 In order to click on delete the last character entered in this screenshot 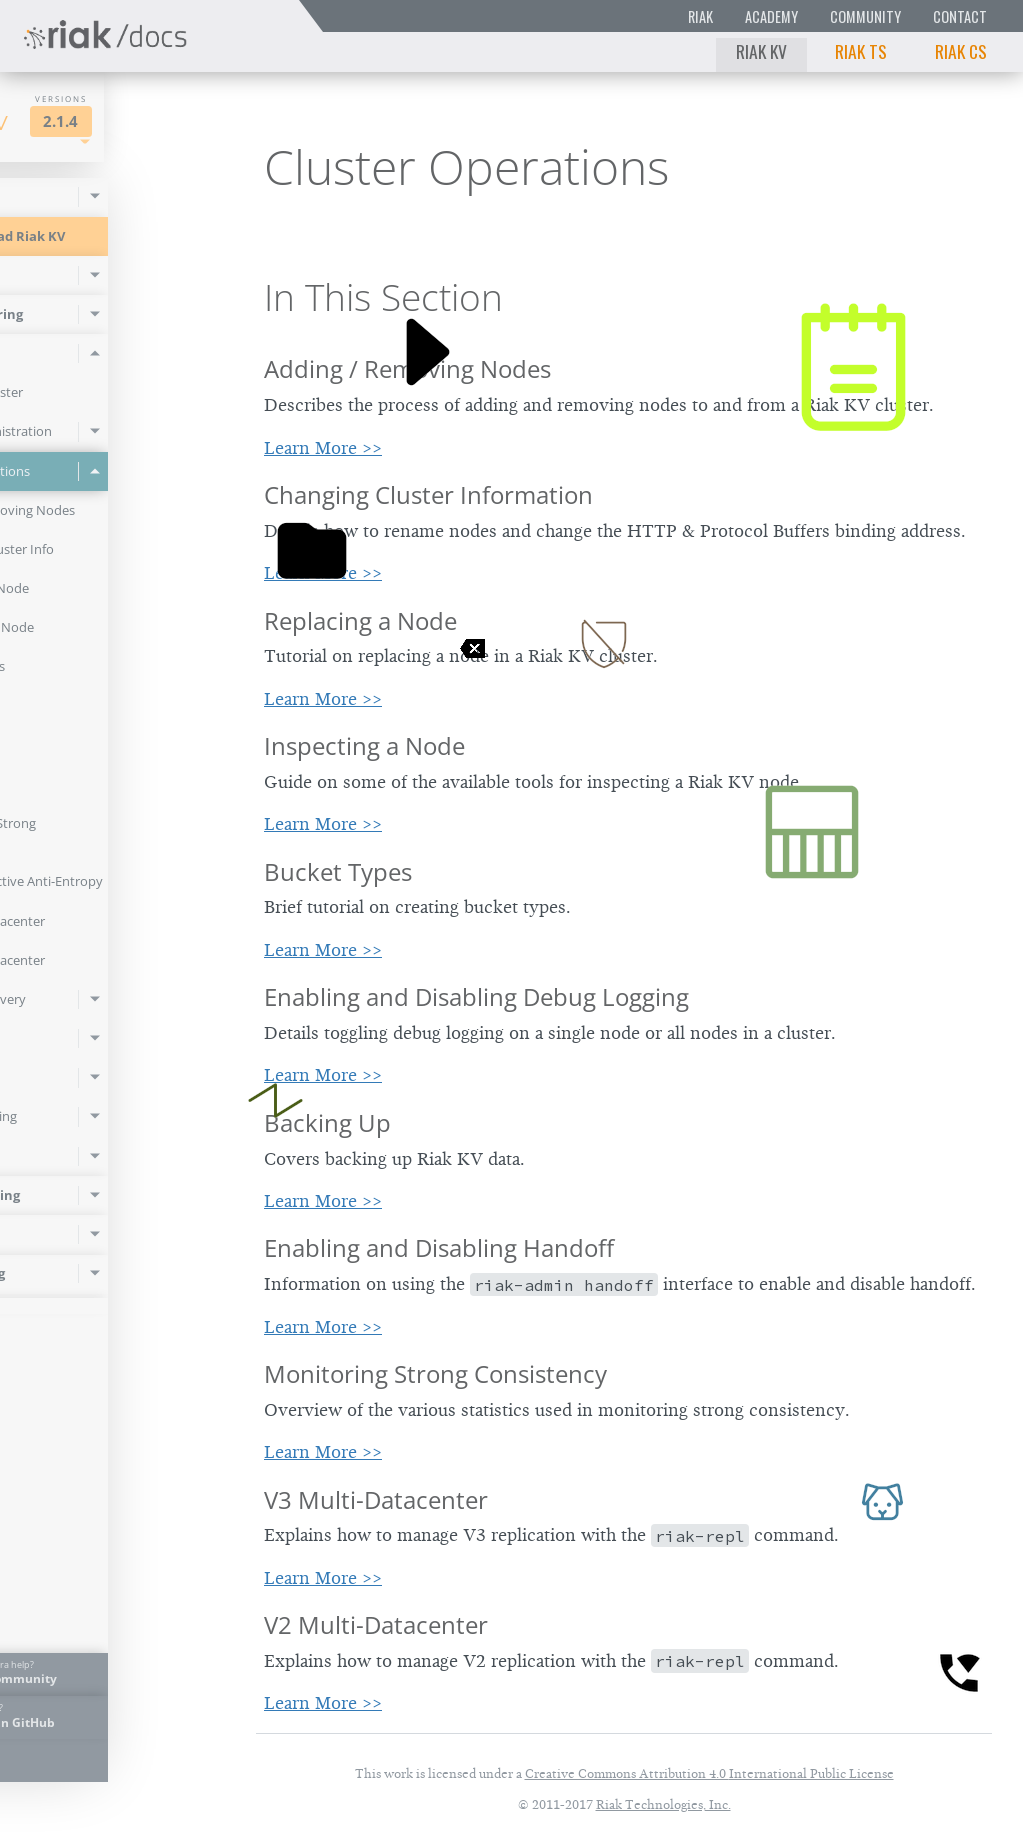, I will do `click(472, 648)`.